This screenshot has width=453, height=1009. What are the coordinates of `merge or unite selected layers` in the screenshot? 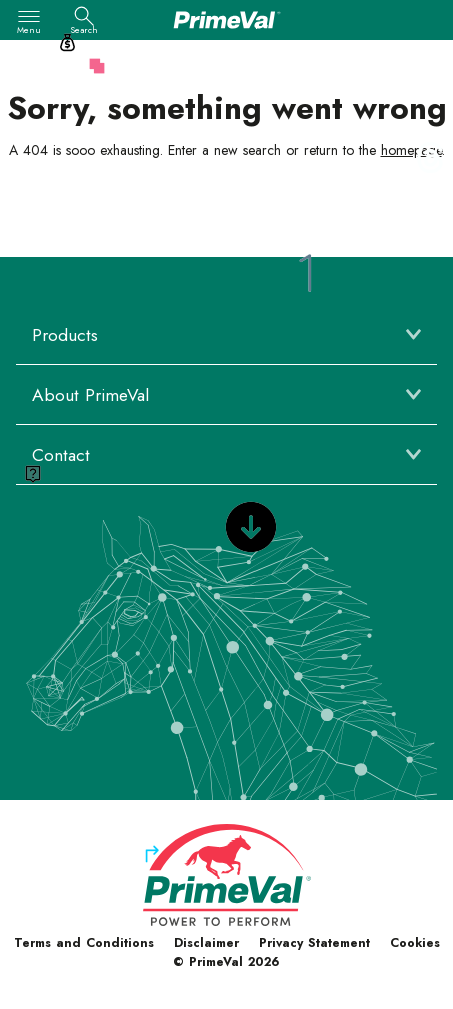 It's located at (97, 66).